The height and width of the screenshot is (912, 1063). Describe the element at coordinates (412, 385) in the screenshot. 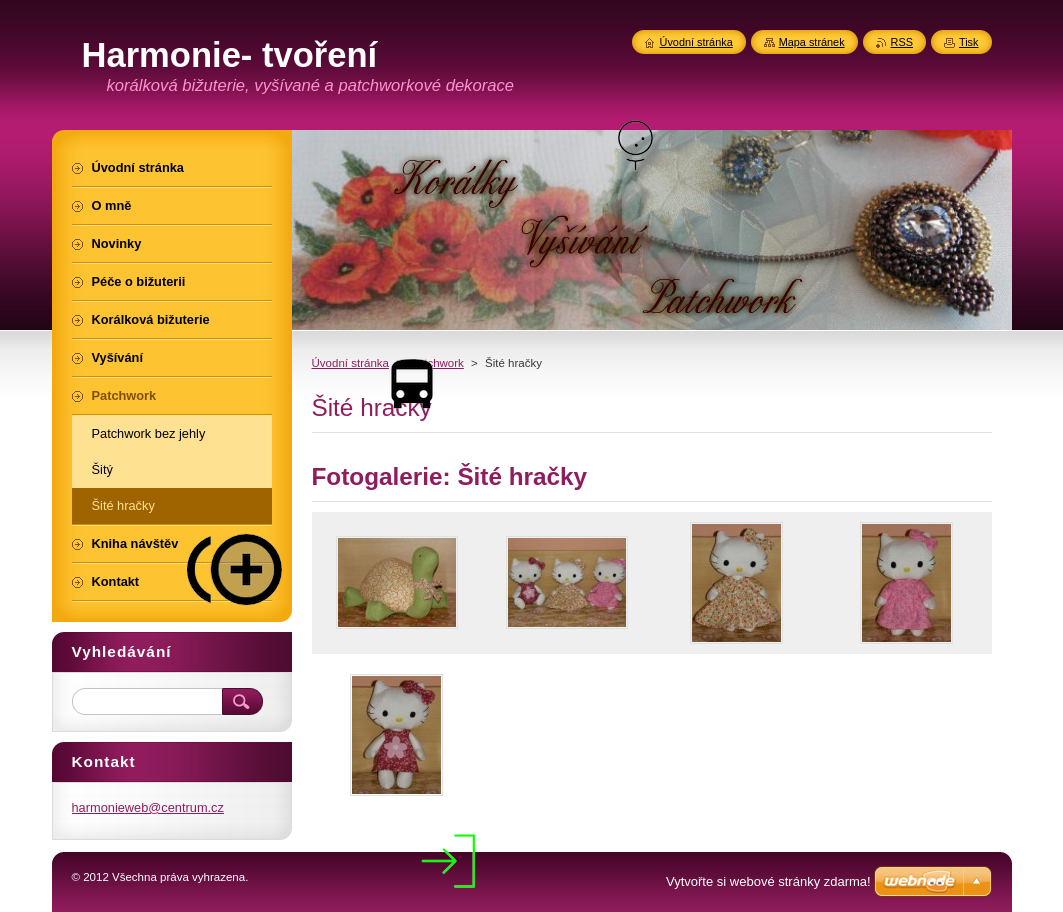

I see `view bus routes and schedules` at that location.